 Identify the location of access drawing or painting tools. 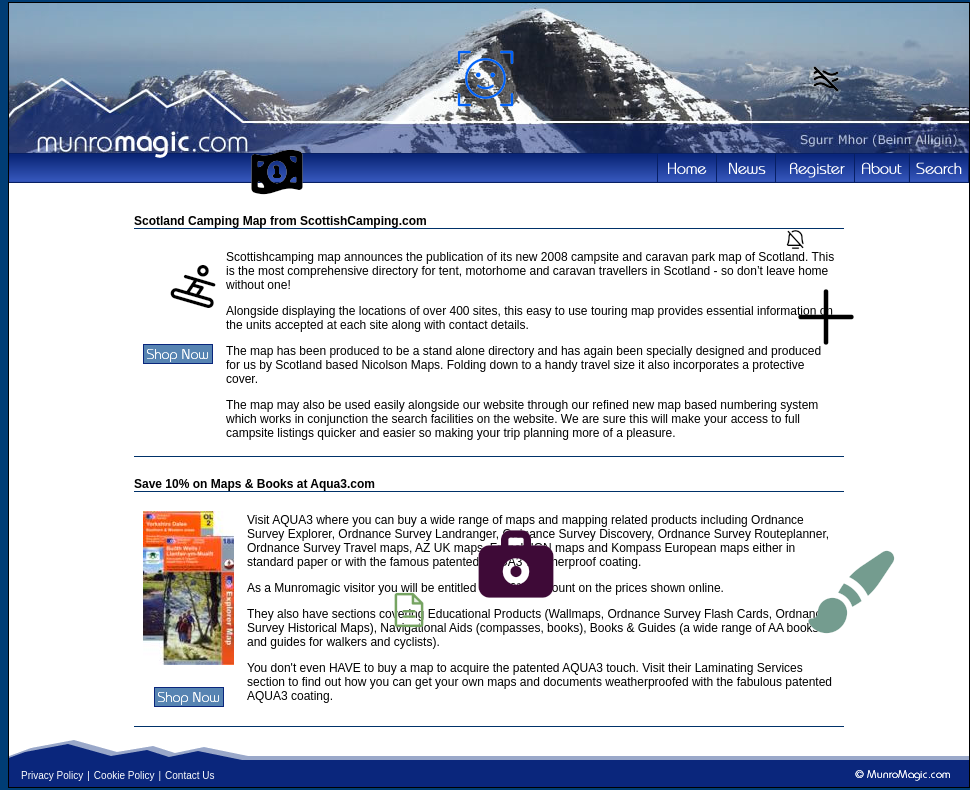
(853, 592).